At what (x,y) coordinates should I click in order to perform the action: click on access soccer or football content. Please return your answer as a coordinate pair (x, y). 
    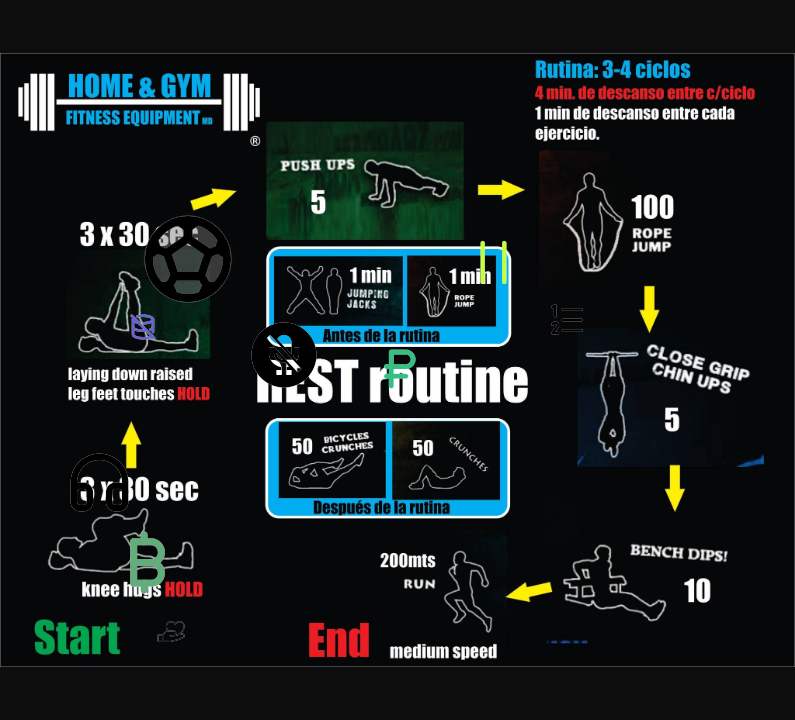
    Looking at the image, I should click on (188, 259).